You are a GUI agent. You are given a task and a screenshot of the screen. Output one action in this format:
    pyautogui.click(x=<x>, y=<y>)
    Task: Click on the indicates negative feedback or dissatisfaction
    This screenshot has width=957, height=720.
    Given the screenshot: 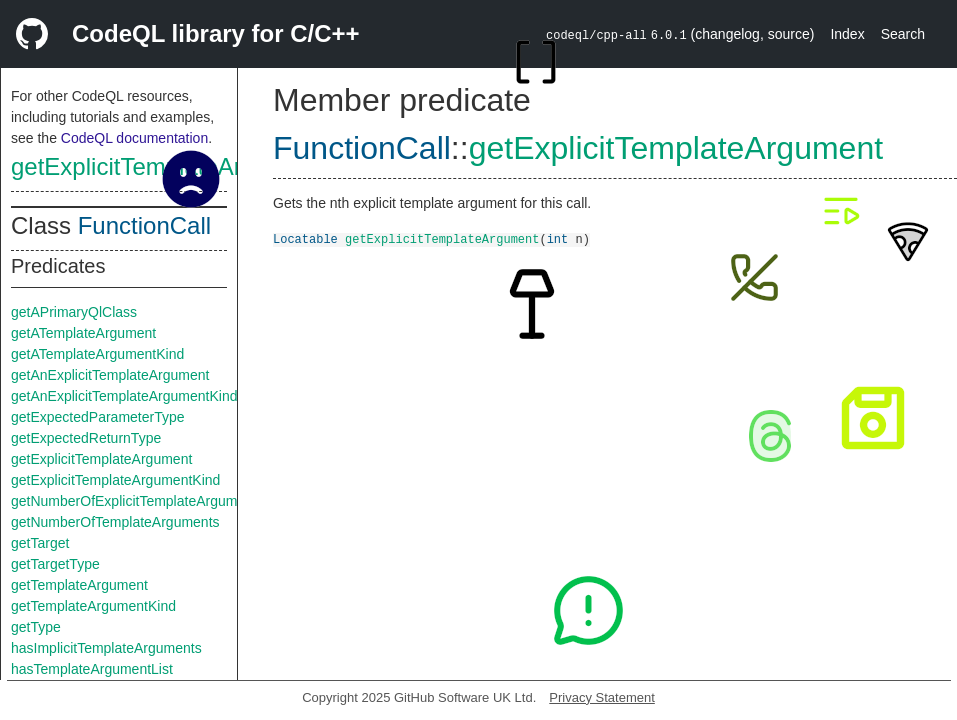 What is the action you would take?
    pyautogui.click(x=191, y=179)
    